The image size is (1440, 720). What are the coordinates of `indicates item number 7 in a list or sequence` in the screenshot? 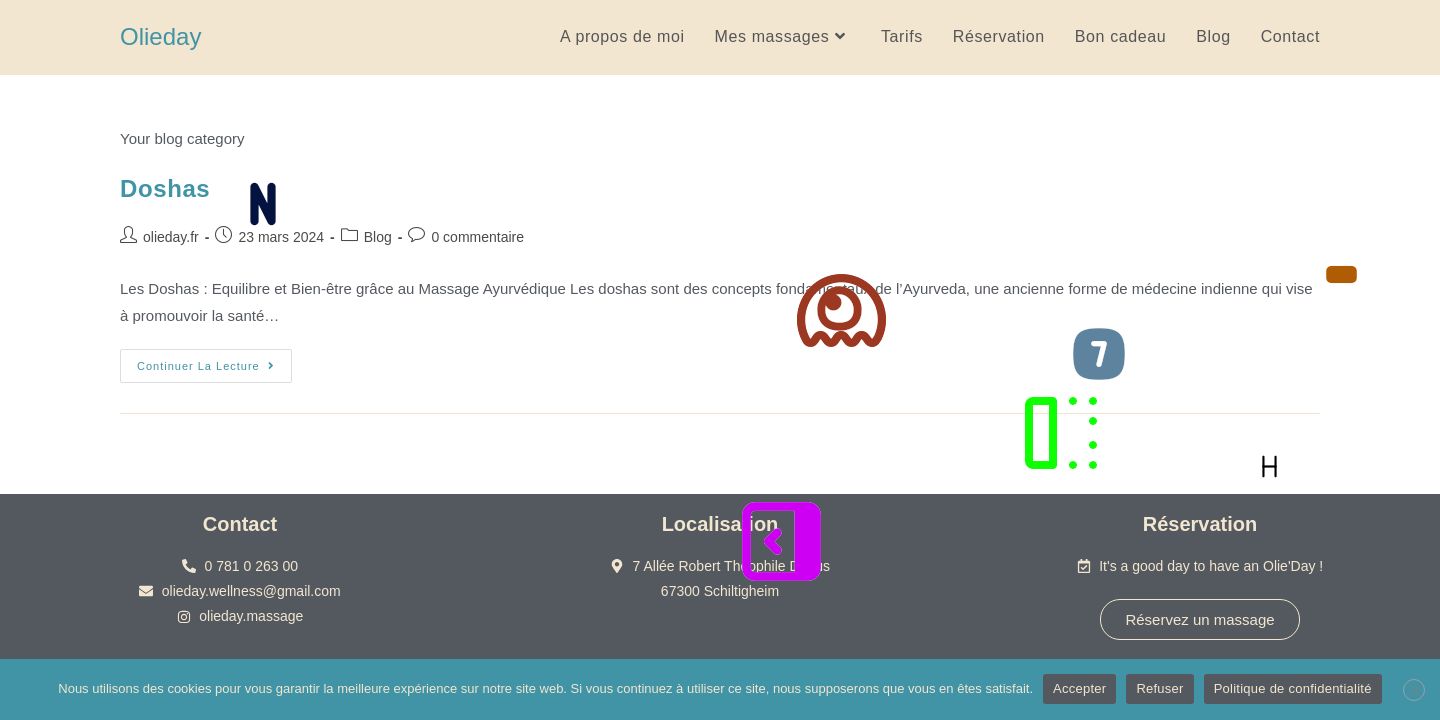 It's located at (1099, 354).